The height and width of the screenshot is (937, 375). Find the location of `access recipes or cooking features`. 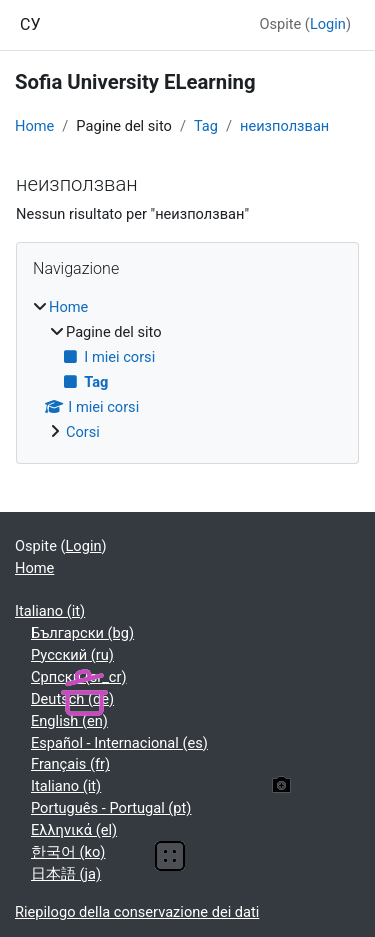

access recipes or cooking features is located at coordinates (84, 692).